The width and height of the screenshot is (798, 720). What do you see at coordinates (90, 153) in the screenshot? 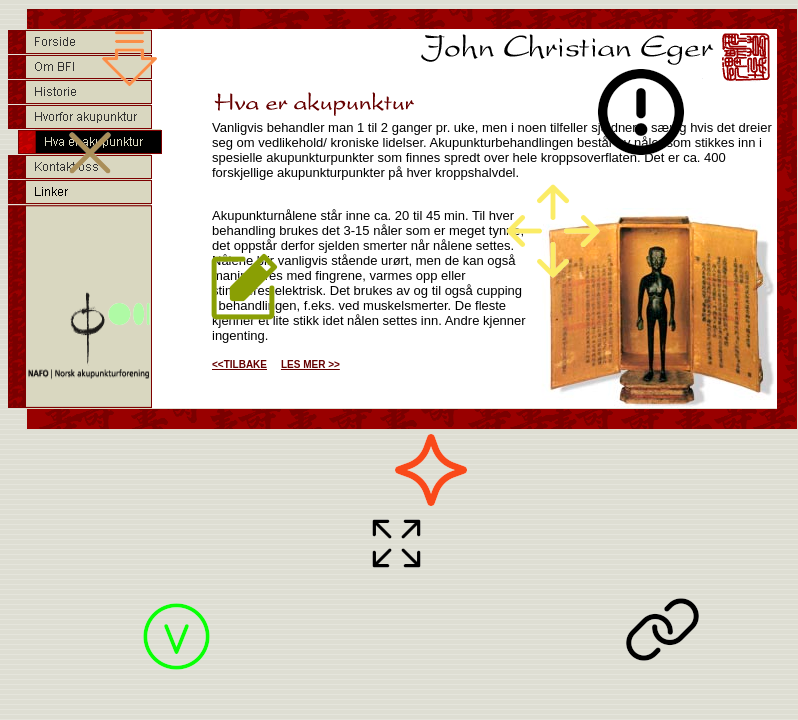
I see `close the current window or dialog` at bounding box center [90, 153].